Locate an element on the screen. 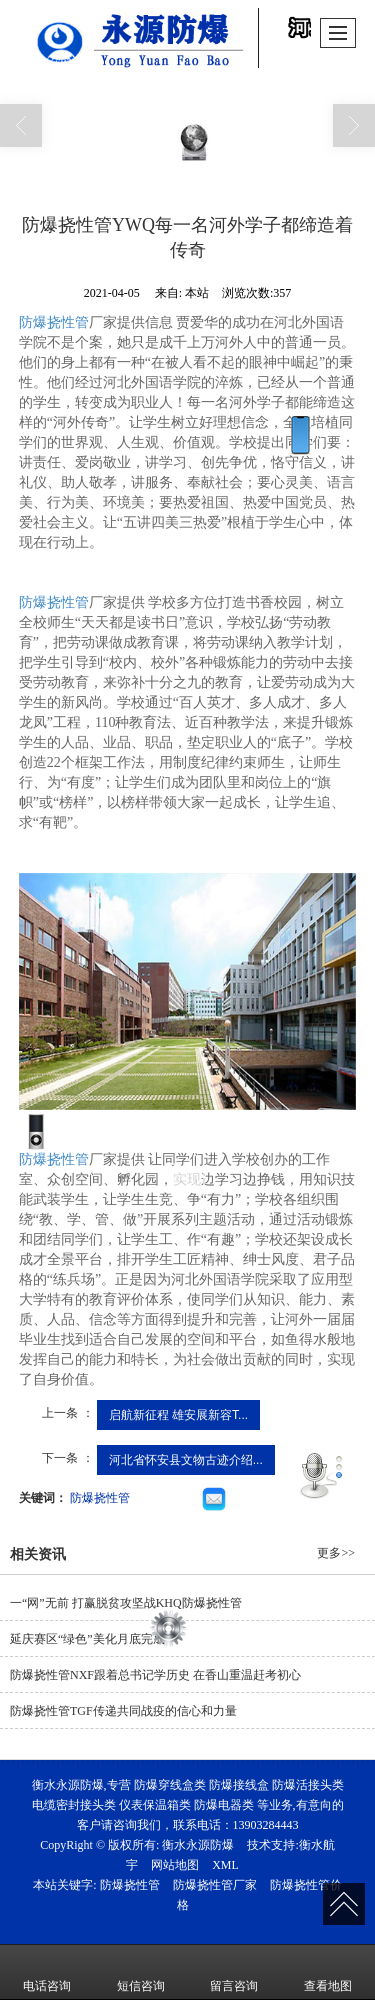  open the mail app is located at coordinates (214, 1499).